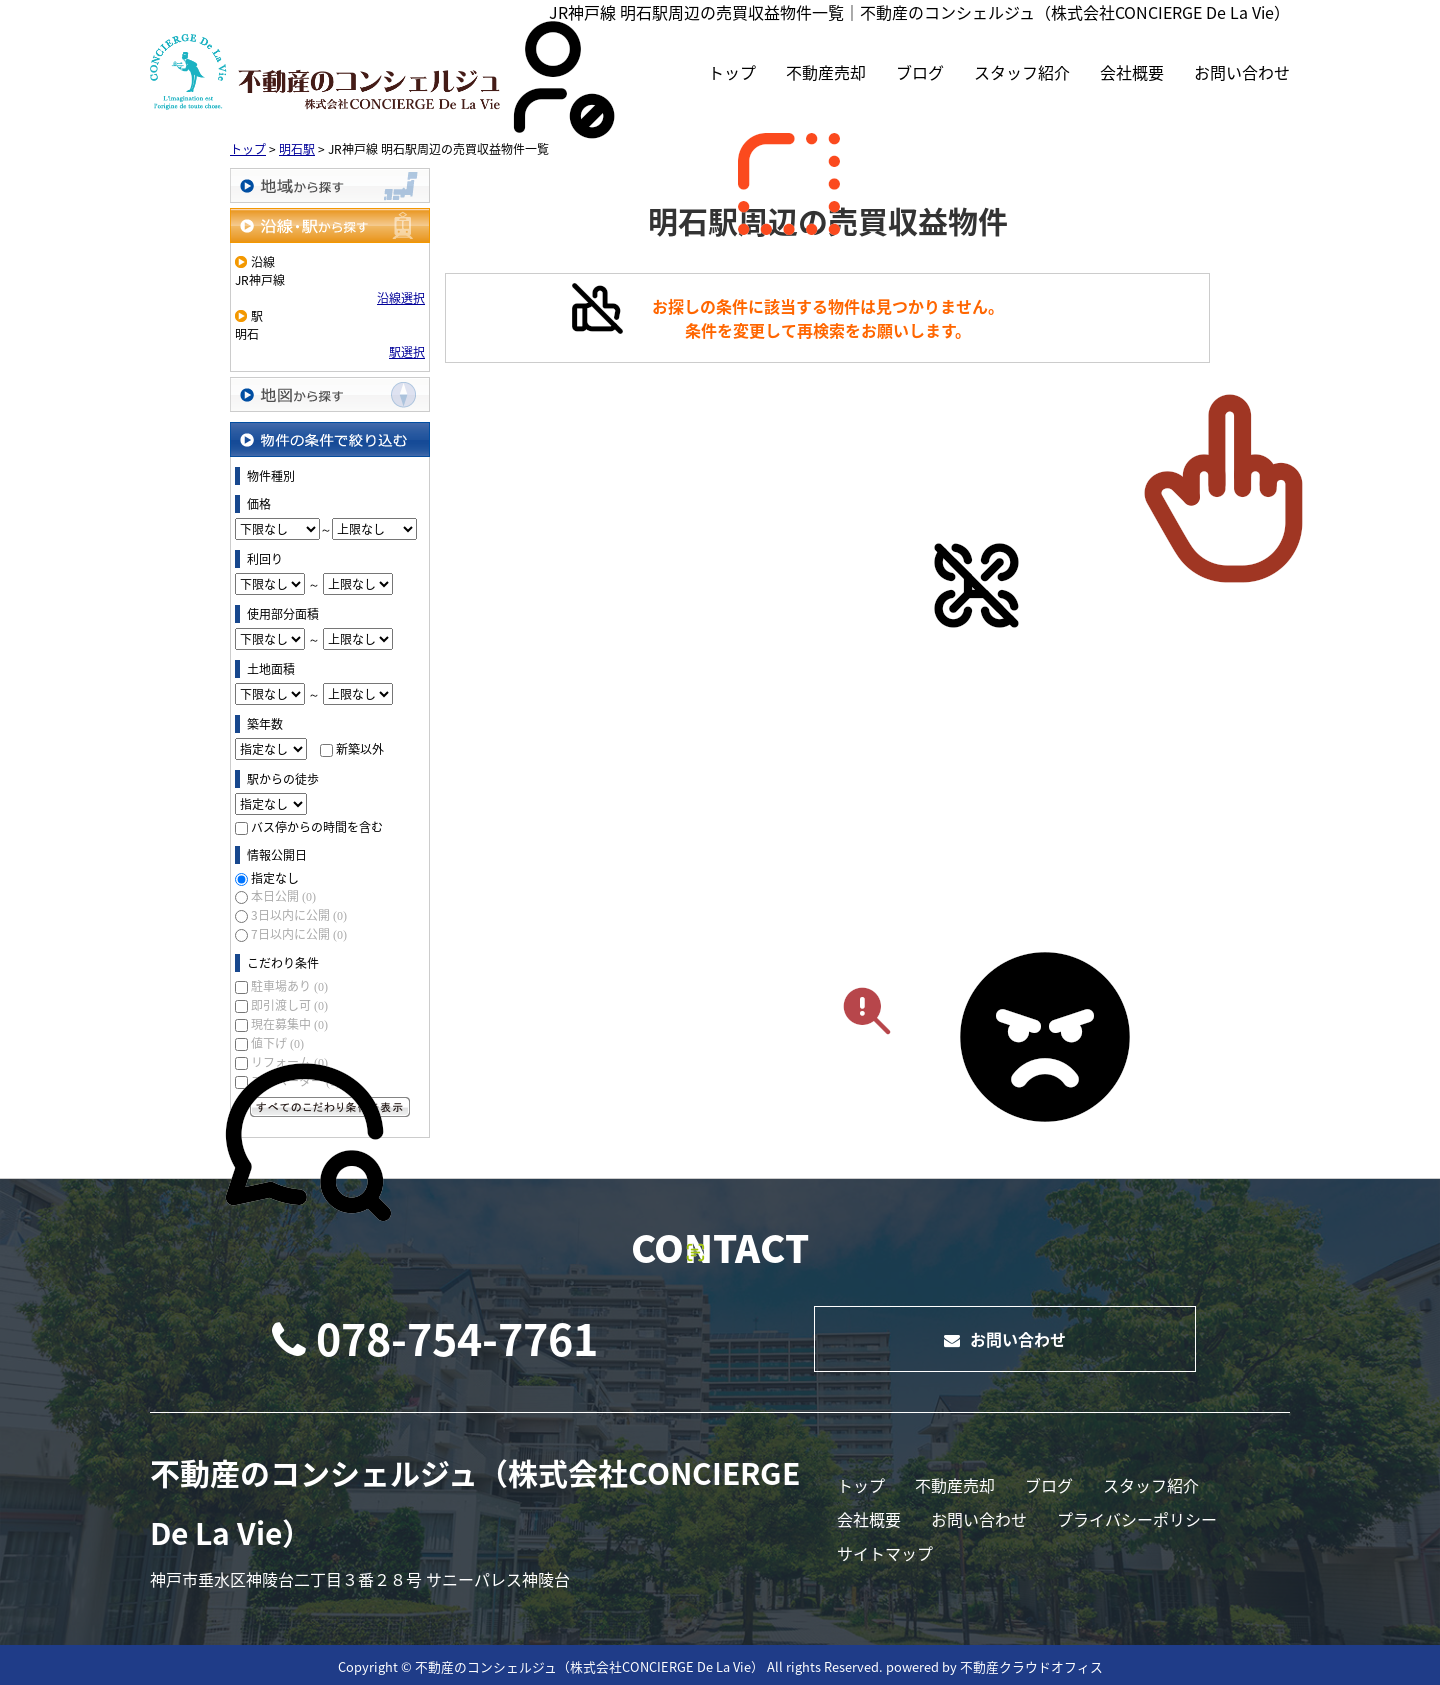 The height and width of the screenshot is (1685, 1440). Describe the element at coordinates (597, 308) in the screenshot. I see `like feature is disabled` at that location.